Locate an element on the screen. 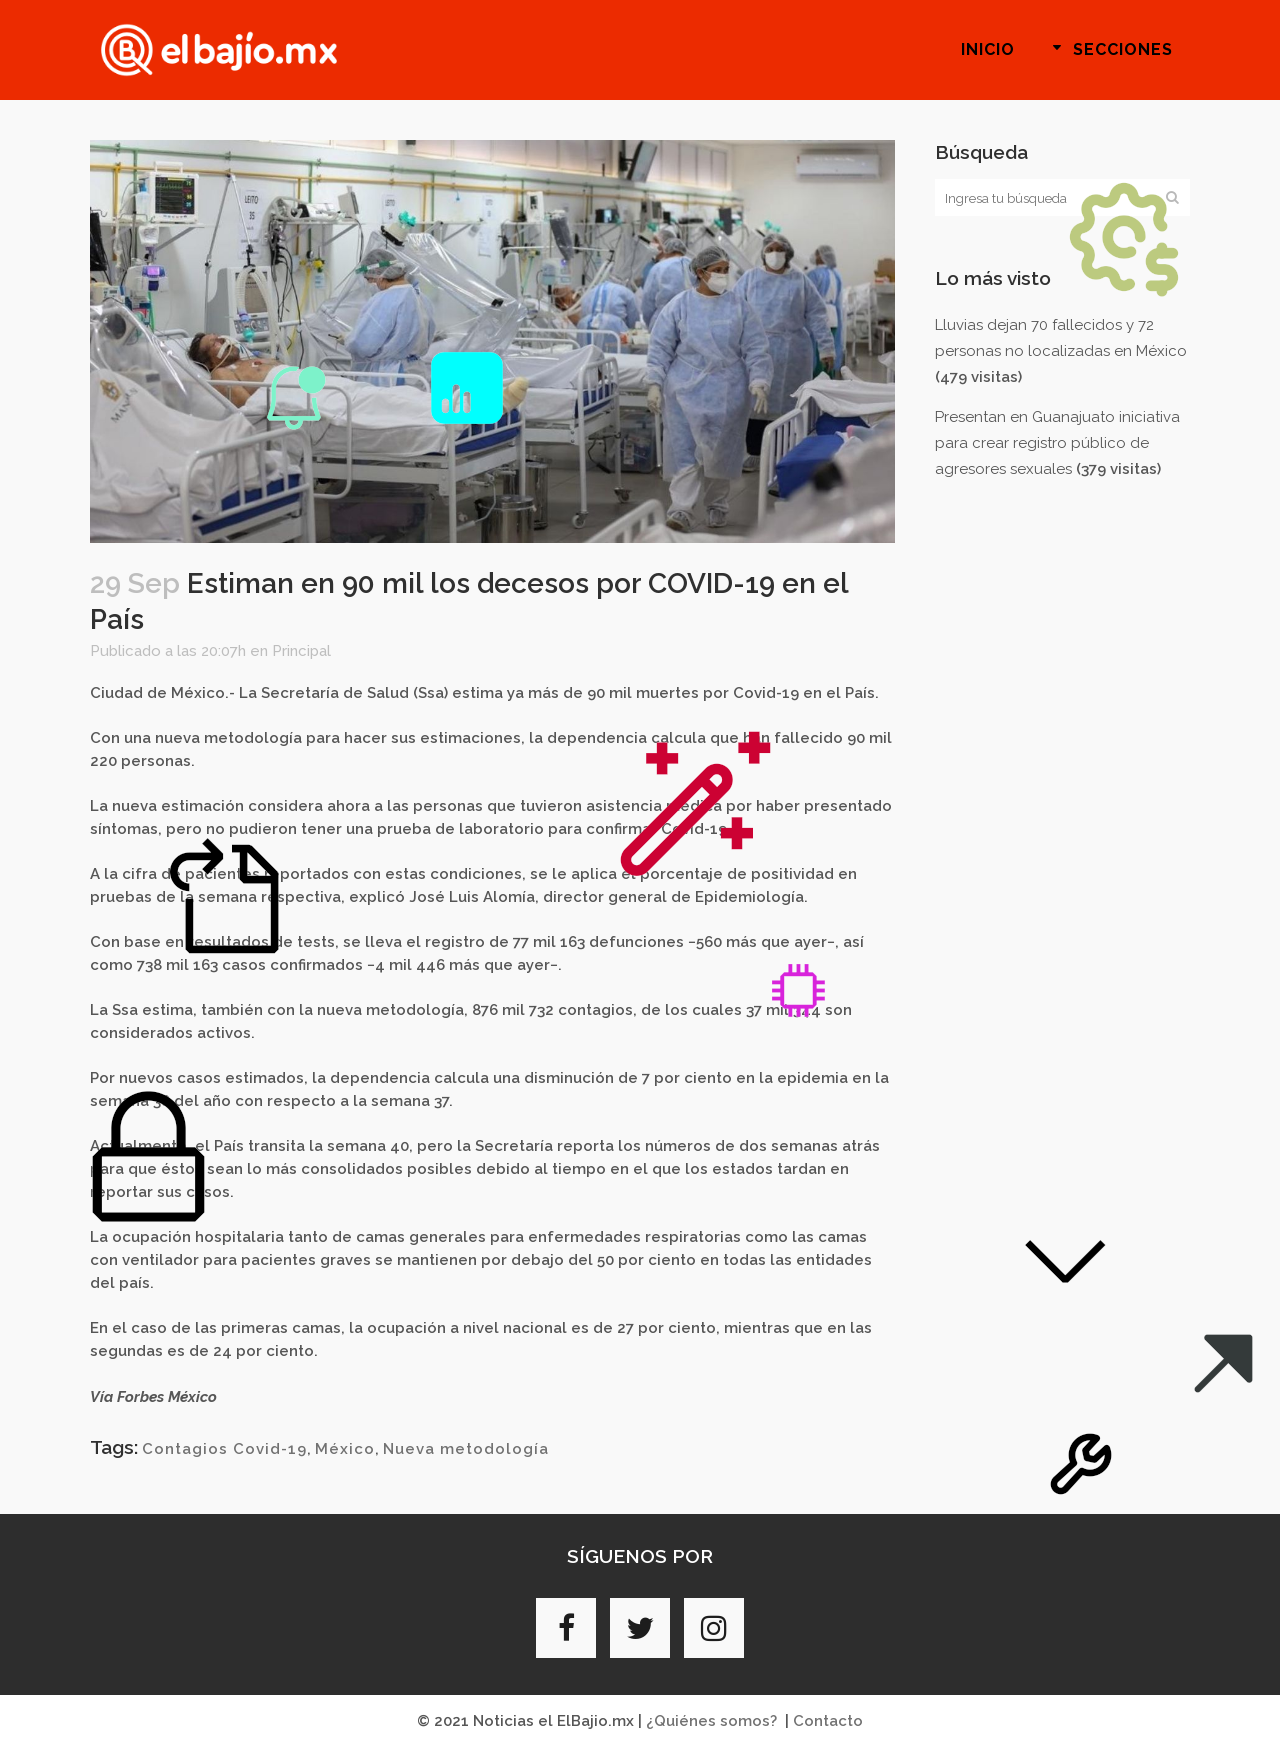 Image resolution: width=1280 pixels, height=1748 pixels. indicates a locked or secured item is located at coordinates (148, 1156).